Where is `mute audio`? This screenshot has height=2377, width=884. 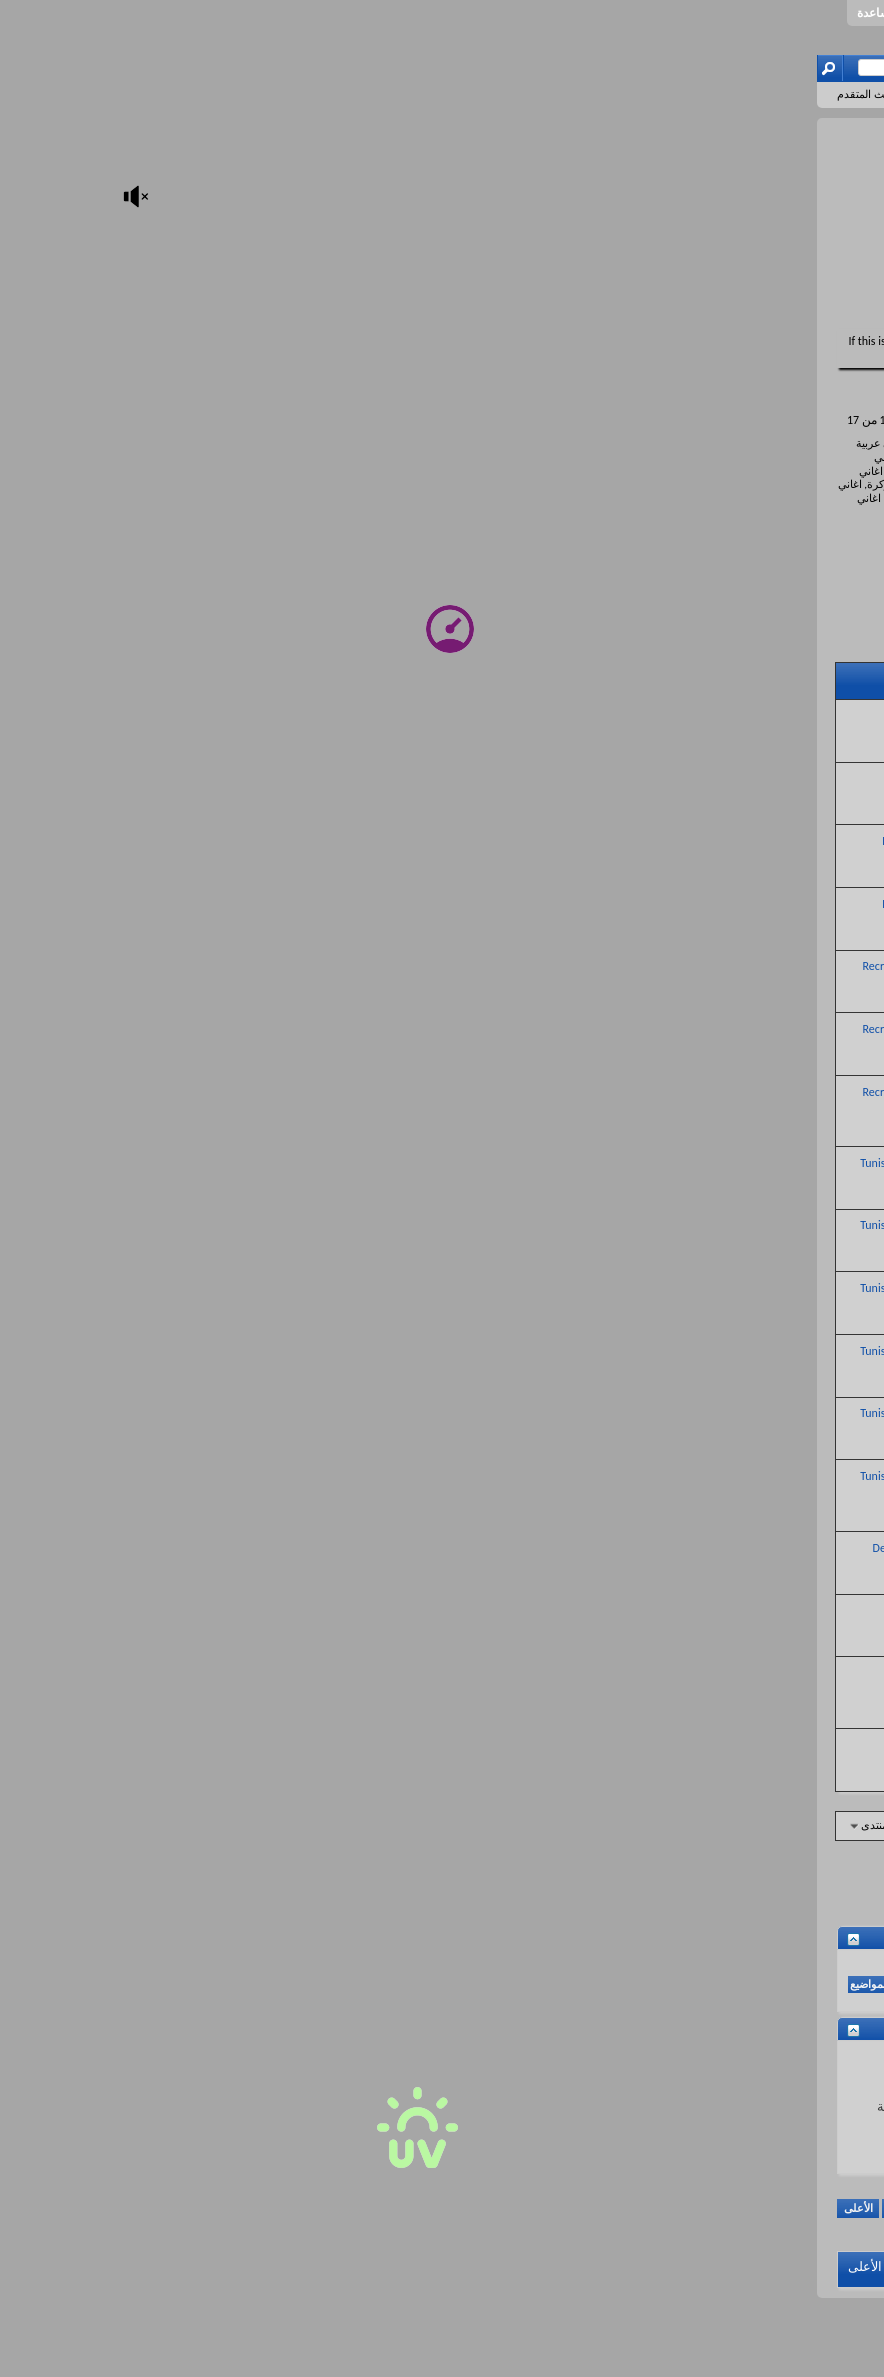
mute audio is located at coordinates (135, 196).